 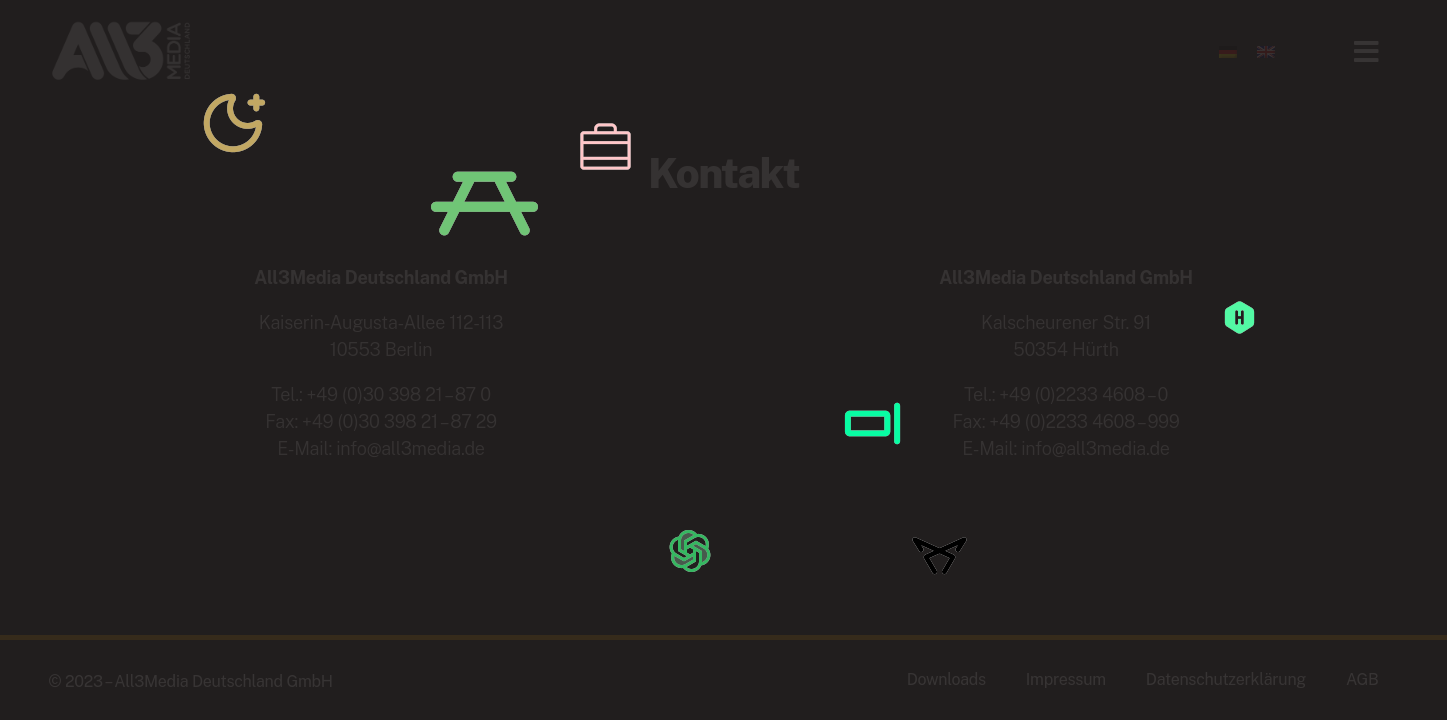 What do you see at coordinates (605, 148) in the screenshot?
I see `access work or business documents` at bounding box center [605, 148].